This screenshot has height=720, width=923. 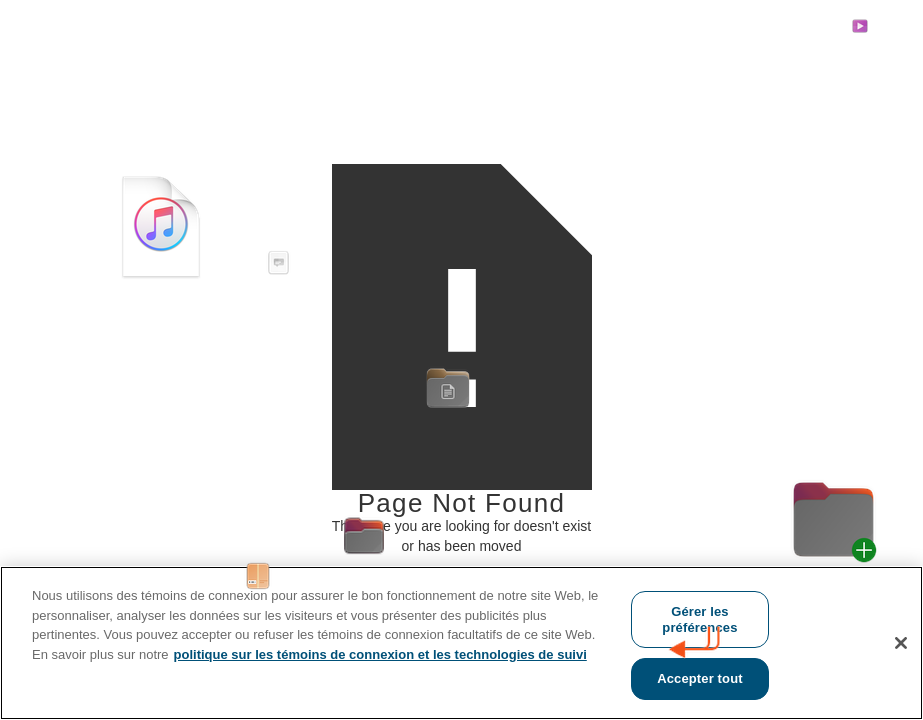 What do you see at coordinates (860, 26) in the screenshot?
I see `open media player application` at bounding box center [860, 26].